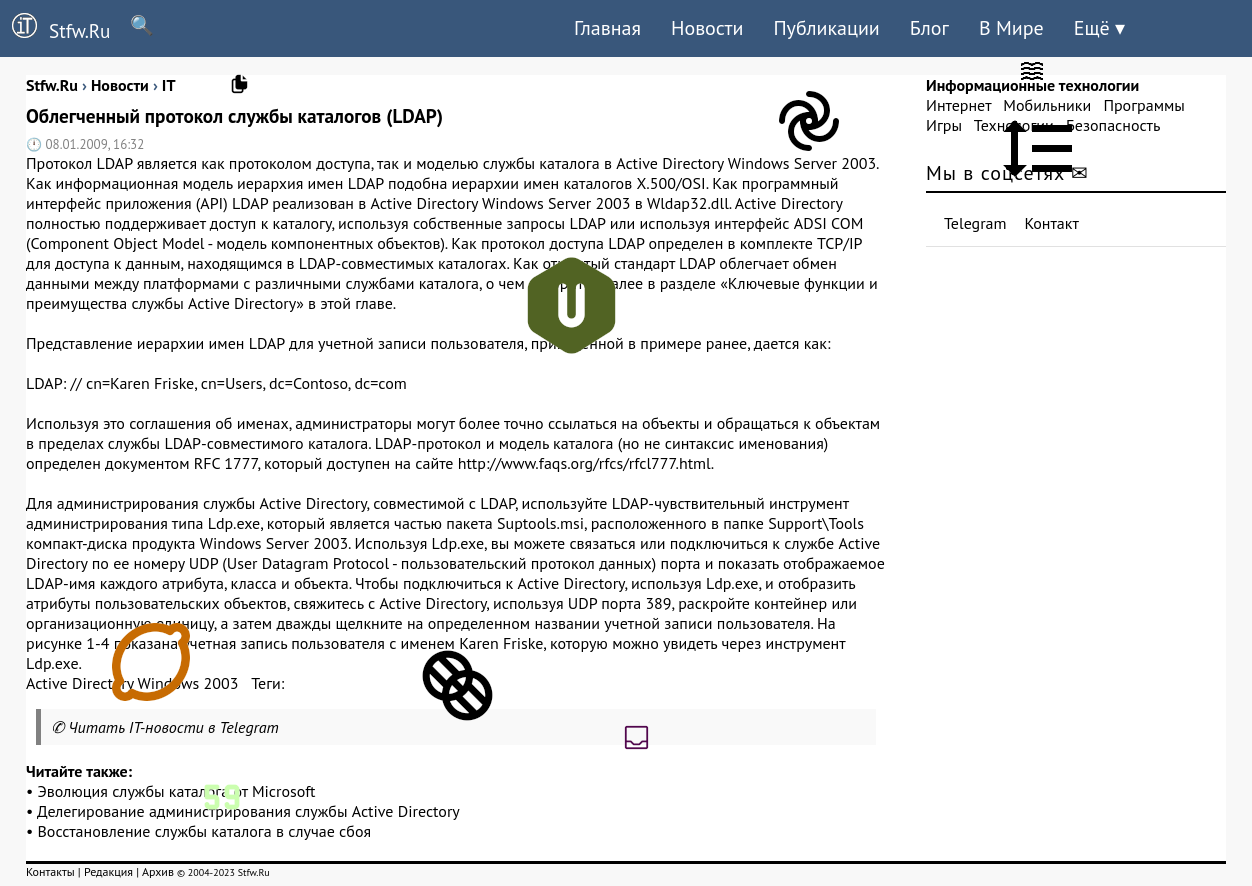 This screenshot has width=1252, height=886. I want to click on loading or processing content, so click(809, 121).